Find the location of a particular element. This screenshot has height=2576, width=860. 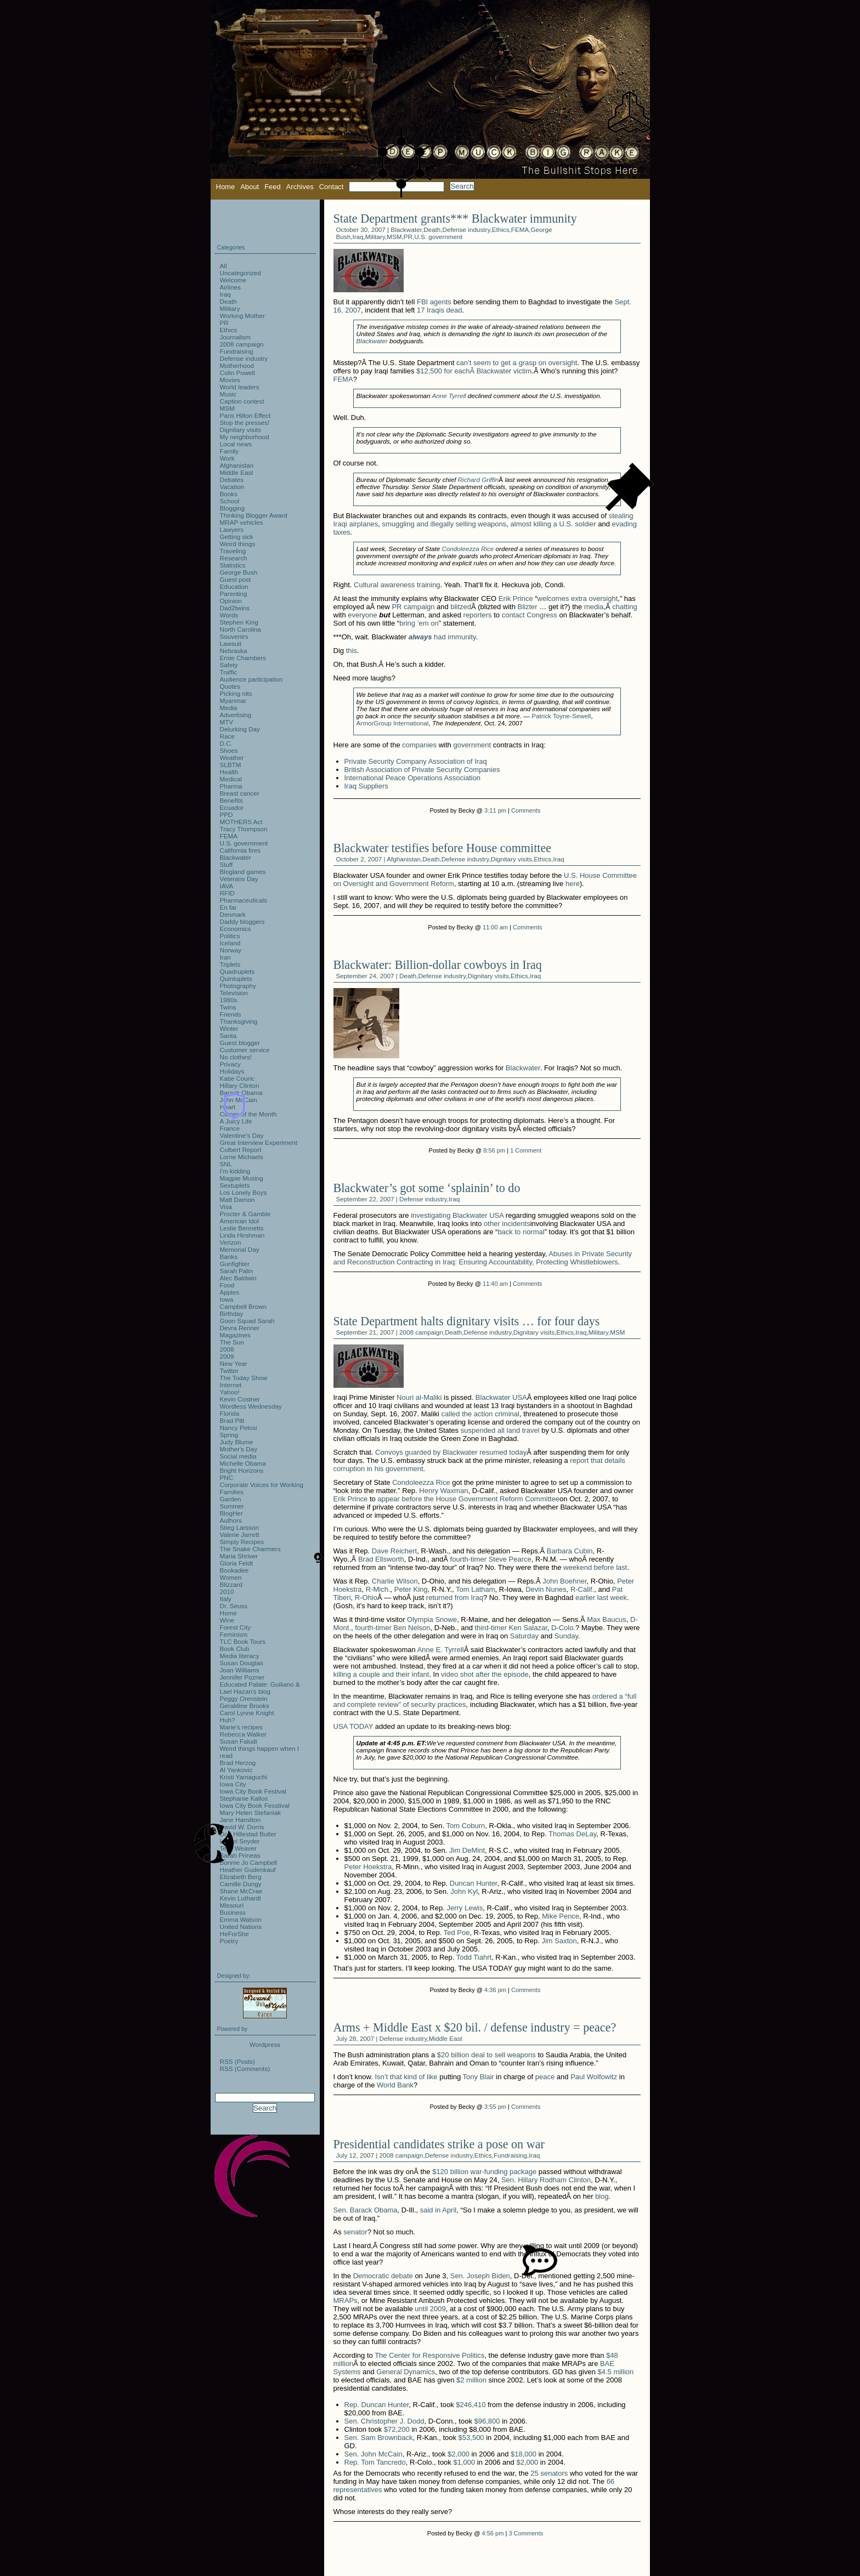

access security settings is located at coordinates (234, 1106).